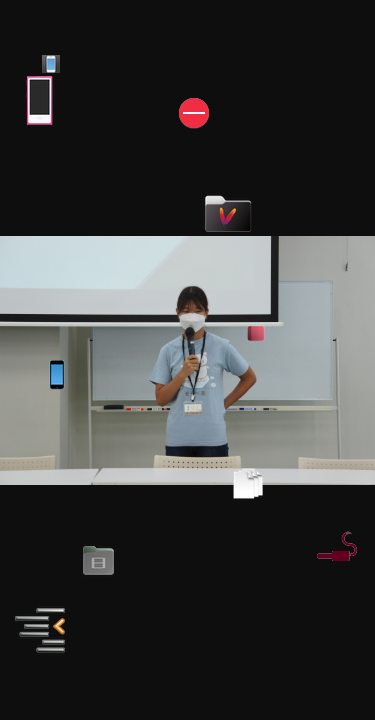 The image size is (375, 720). I want to click on view connected iPhone device, so click(51, 64).